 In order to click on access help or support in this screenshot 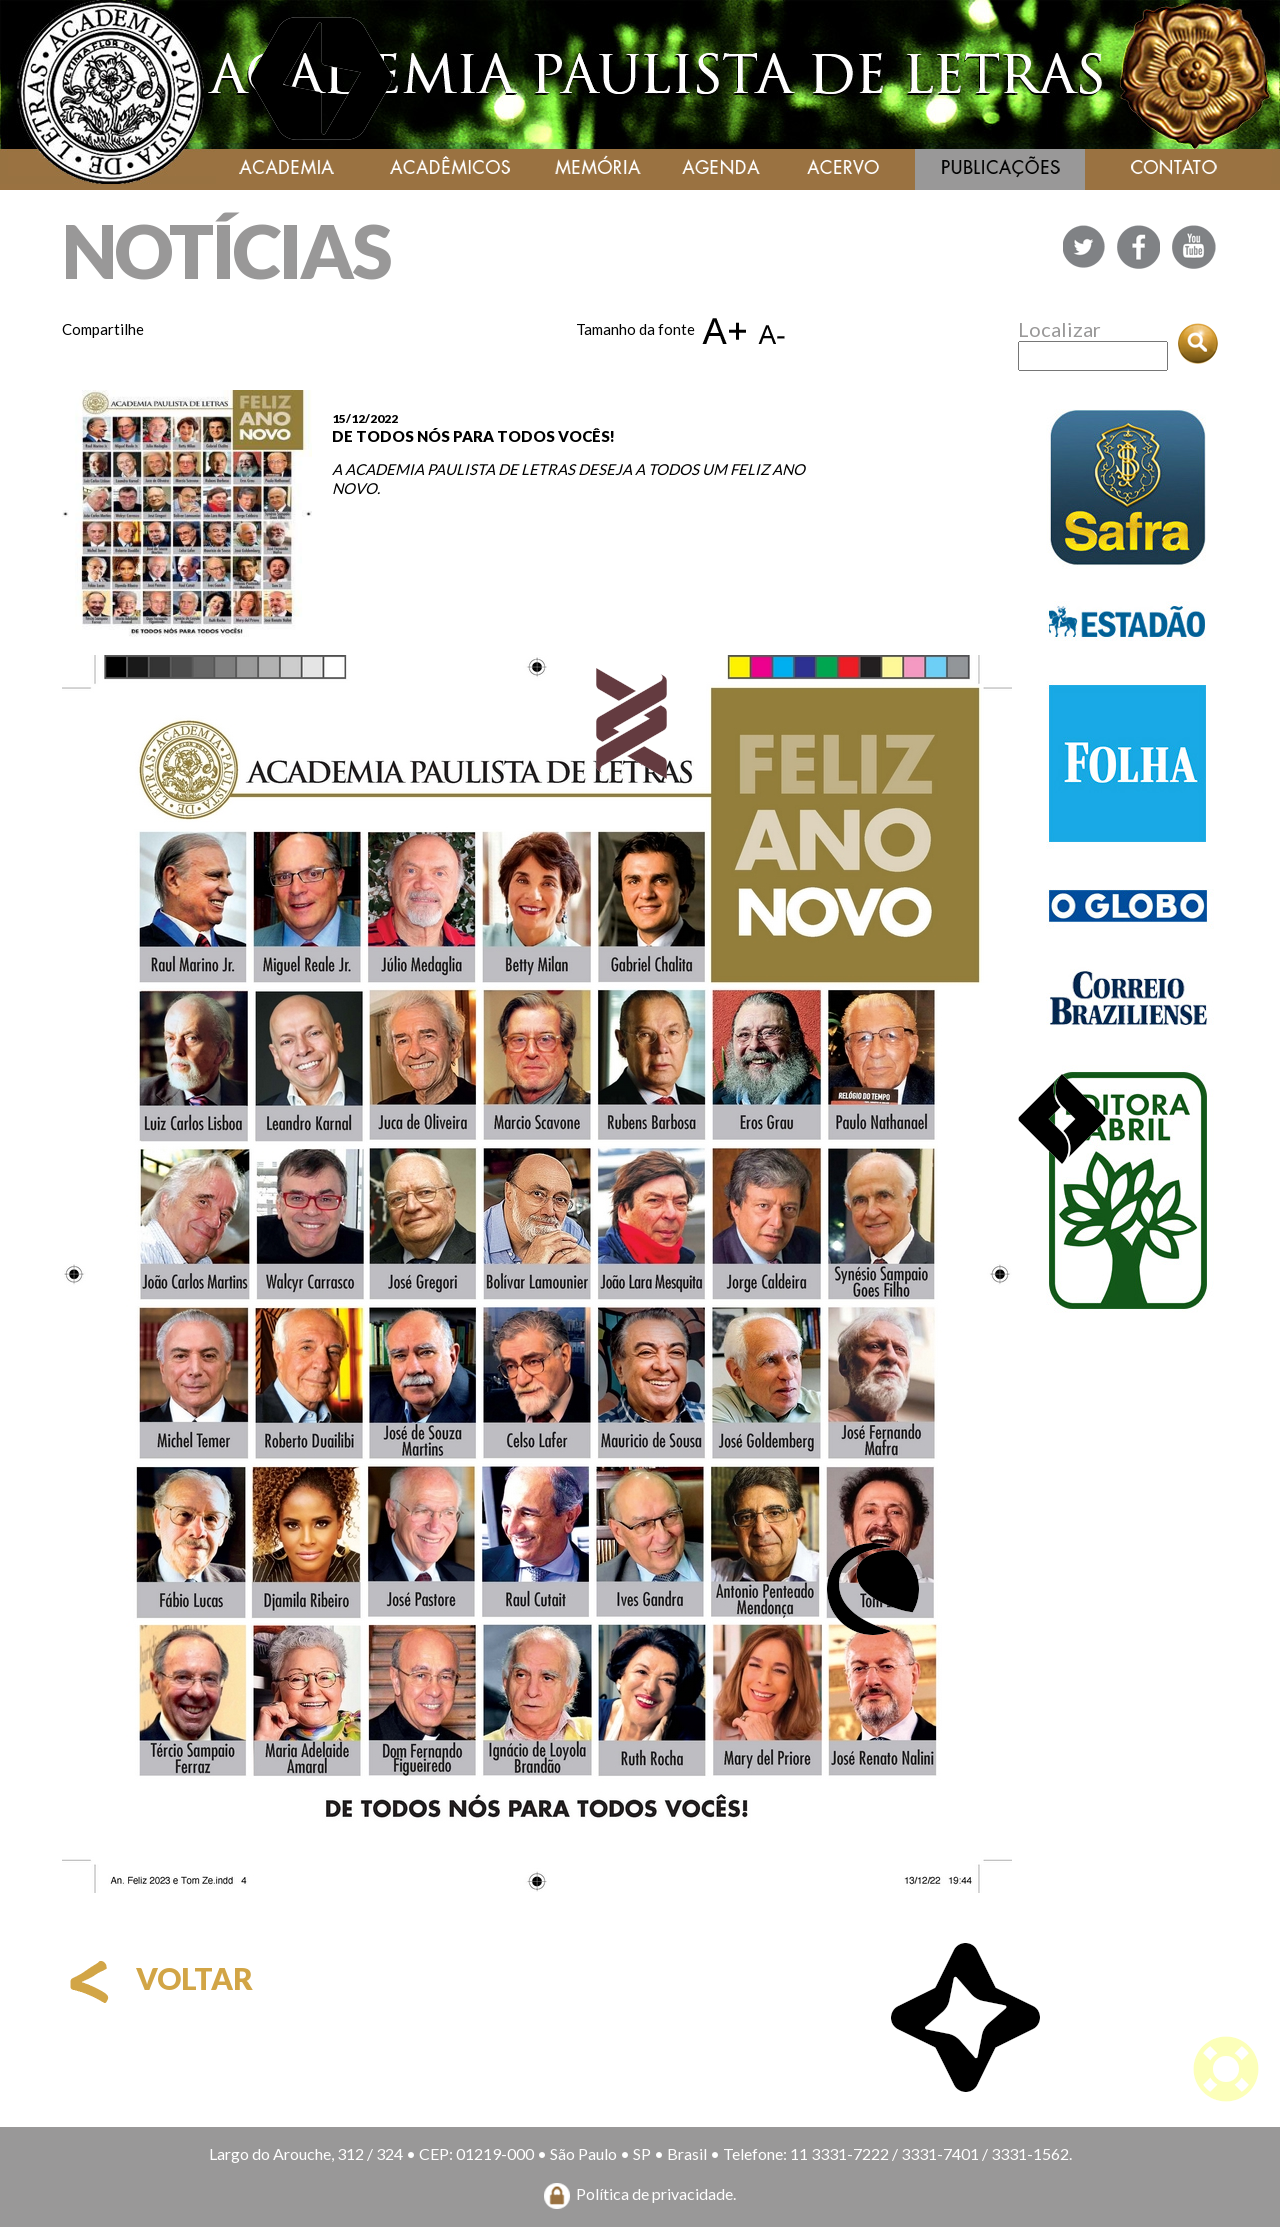, I will do `click(1226, 2069)`.